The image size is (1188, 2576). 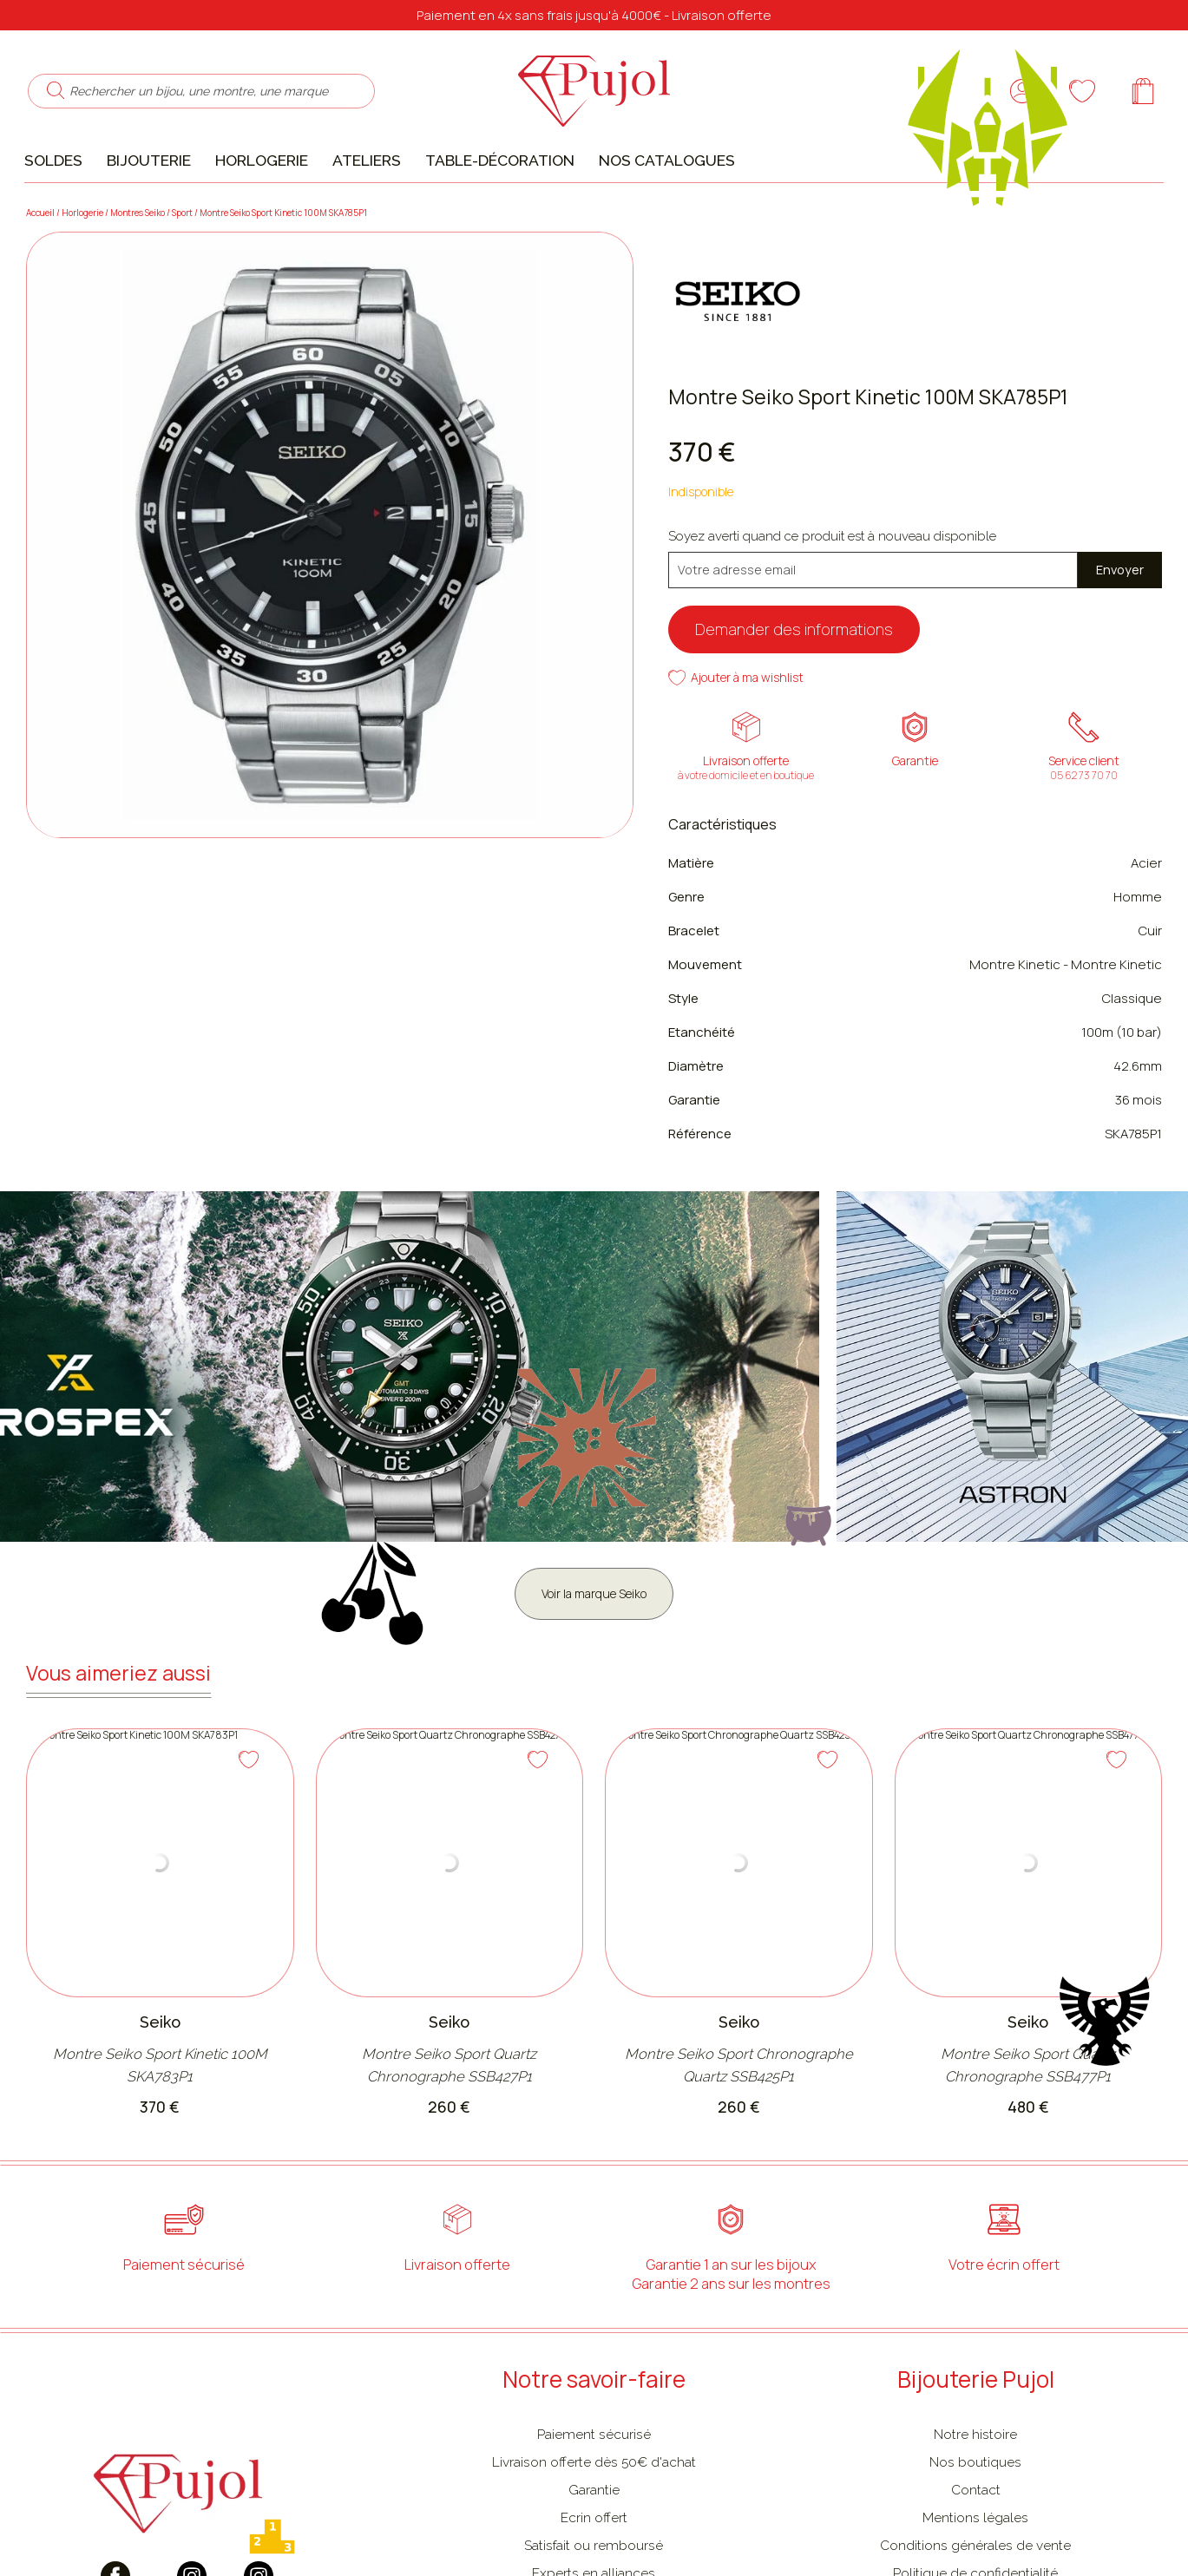 I want to click on trigger an explosion or blast effect, so click(x=586, y=1437).